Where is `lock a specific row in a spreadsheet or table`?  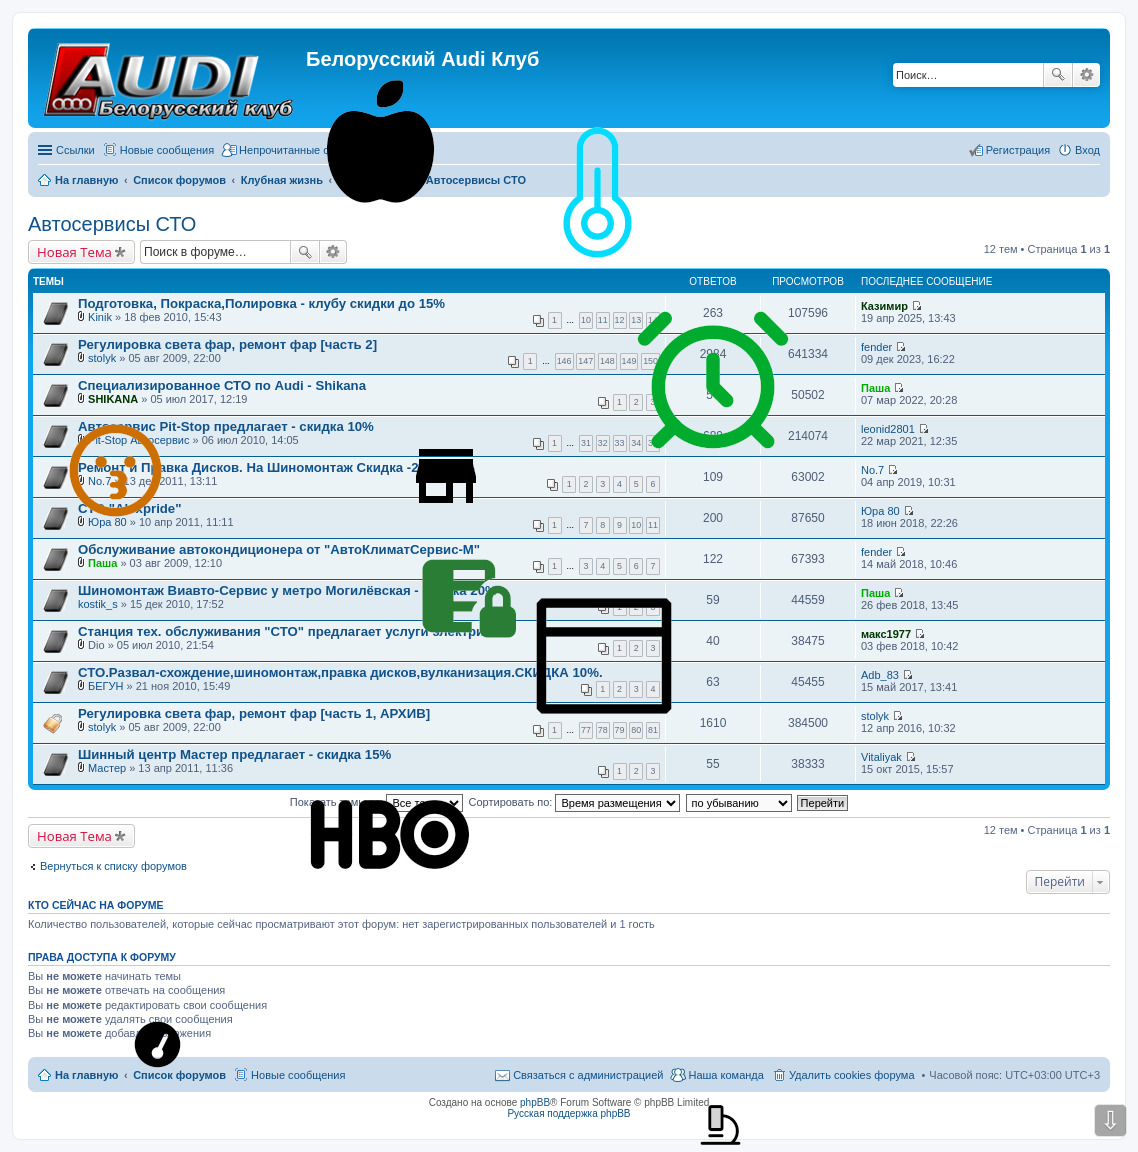
lock a specific row in a spreadsheet or table is located at coordinates (464, 596).